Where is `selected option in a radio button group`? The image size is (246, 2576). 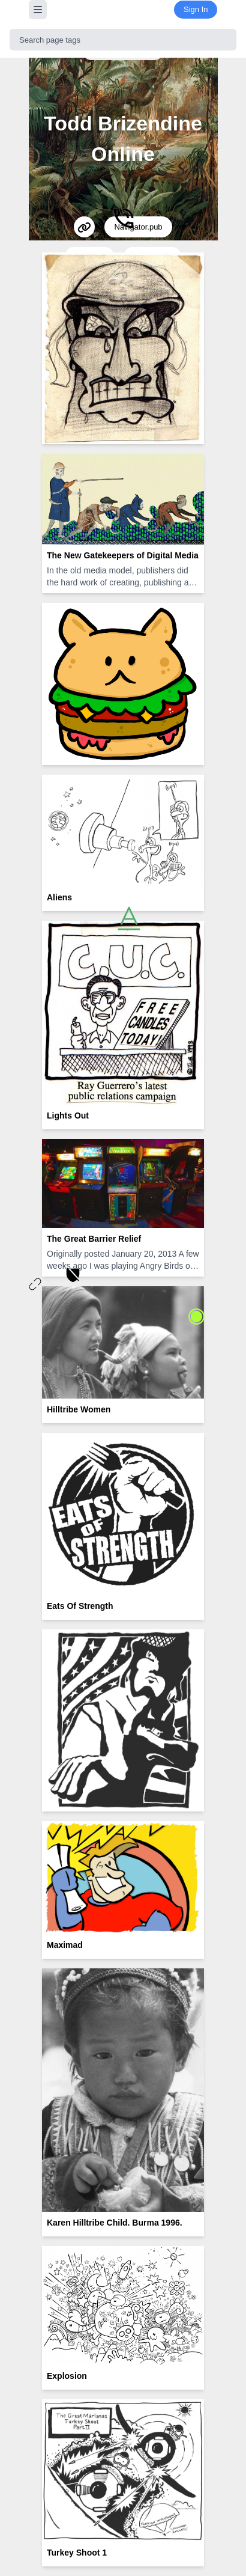 selected option in a radio button group is located at coordinates (196, 1316).